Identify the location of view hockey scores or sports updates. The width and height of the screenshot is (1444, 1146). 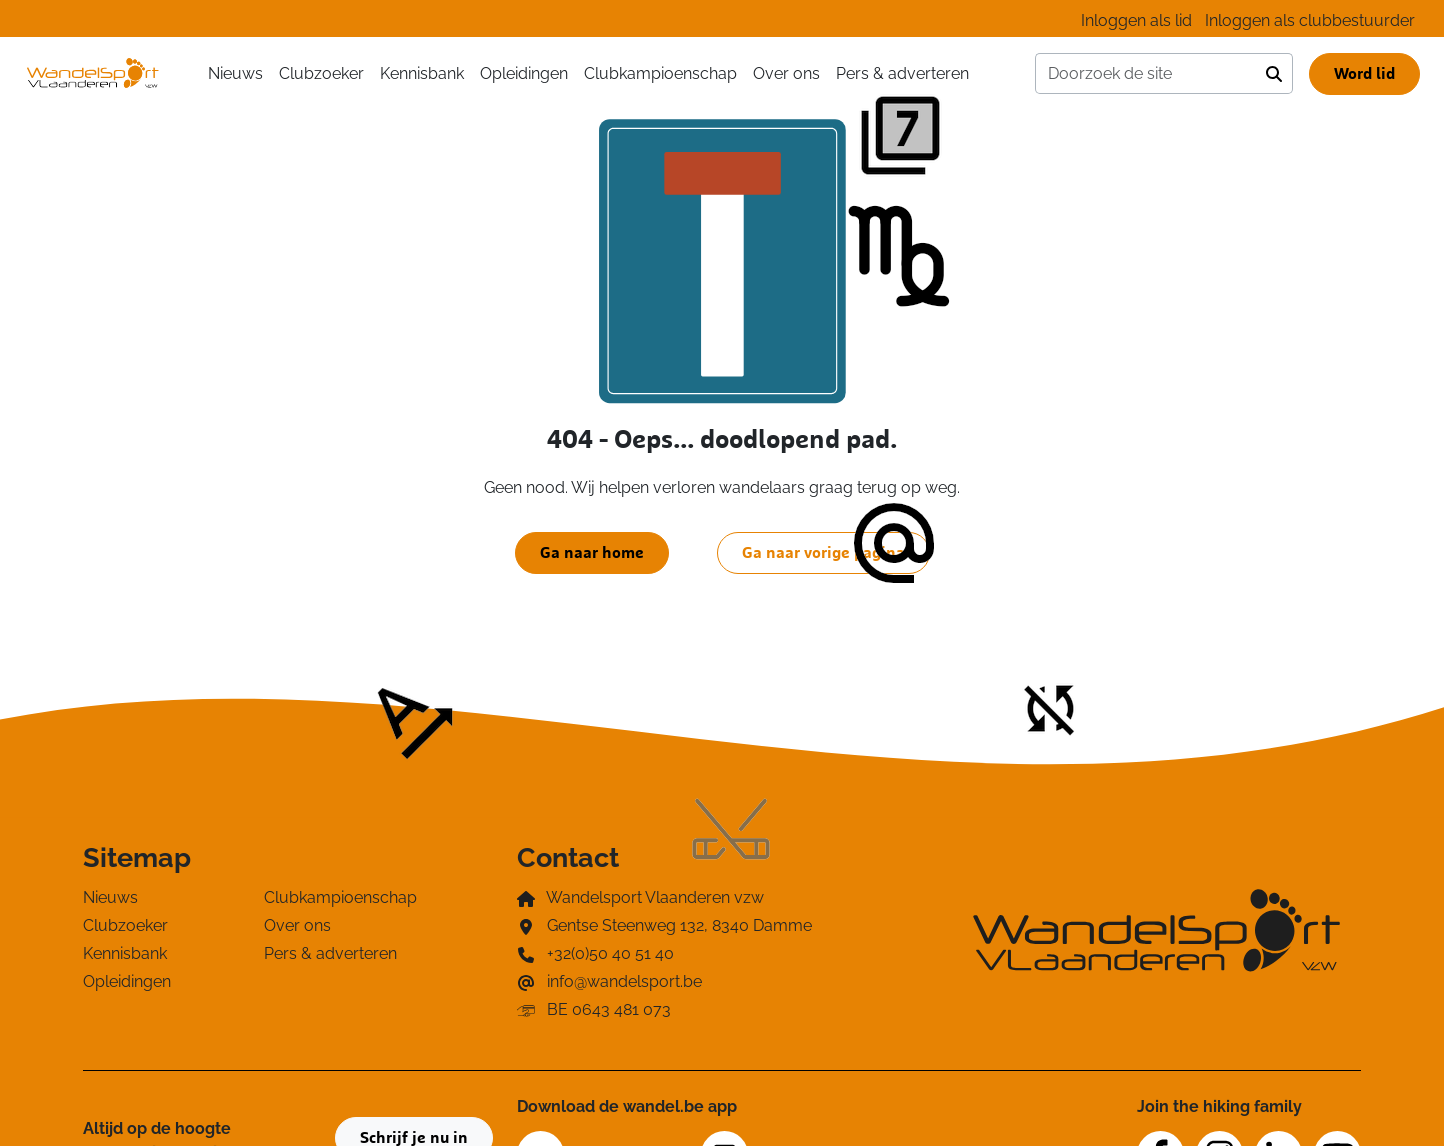
(731, 829).